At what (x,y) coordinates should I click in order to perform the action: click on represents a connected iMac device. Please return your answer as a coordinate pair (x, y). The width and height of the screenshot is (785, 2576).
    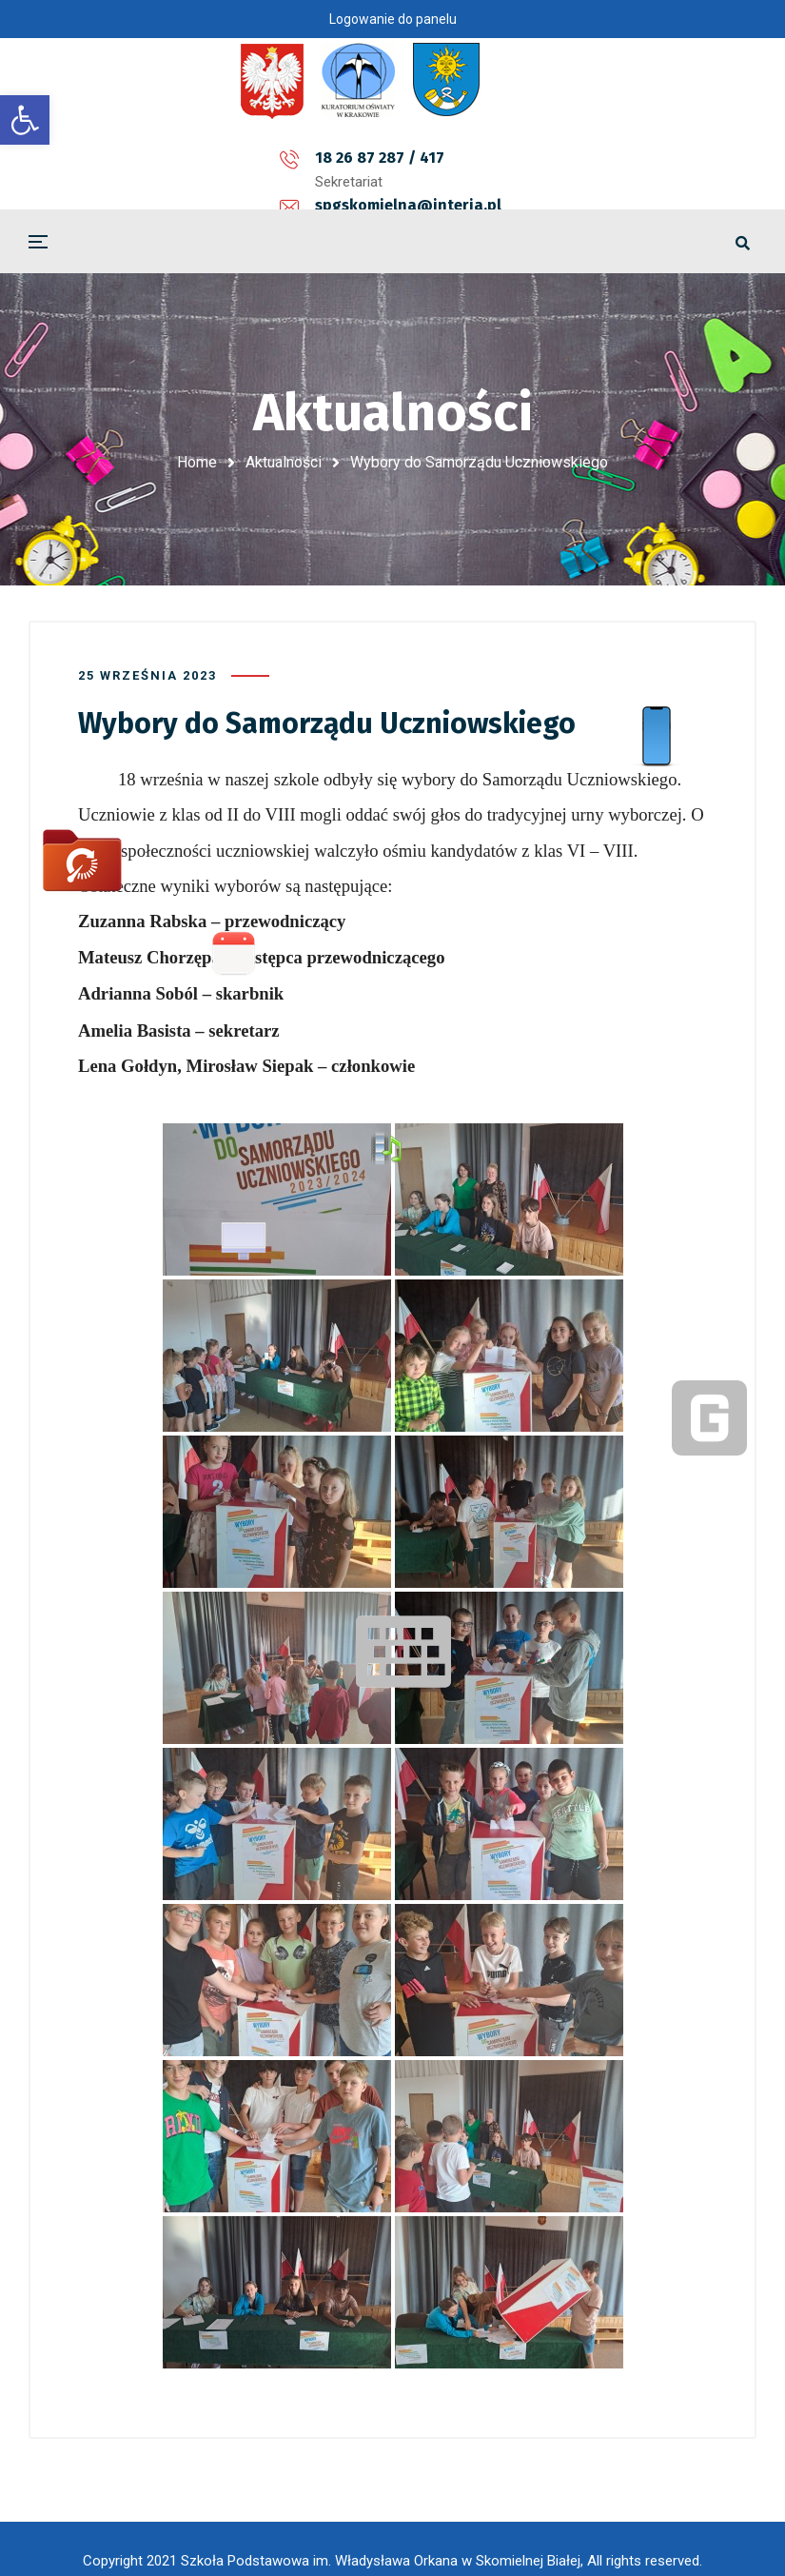
    Looking at the image, I should click on (244, 1240).